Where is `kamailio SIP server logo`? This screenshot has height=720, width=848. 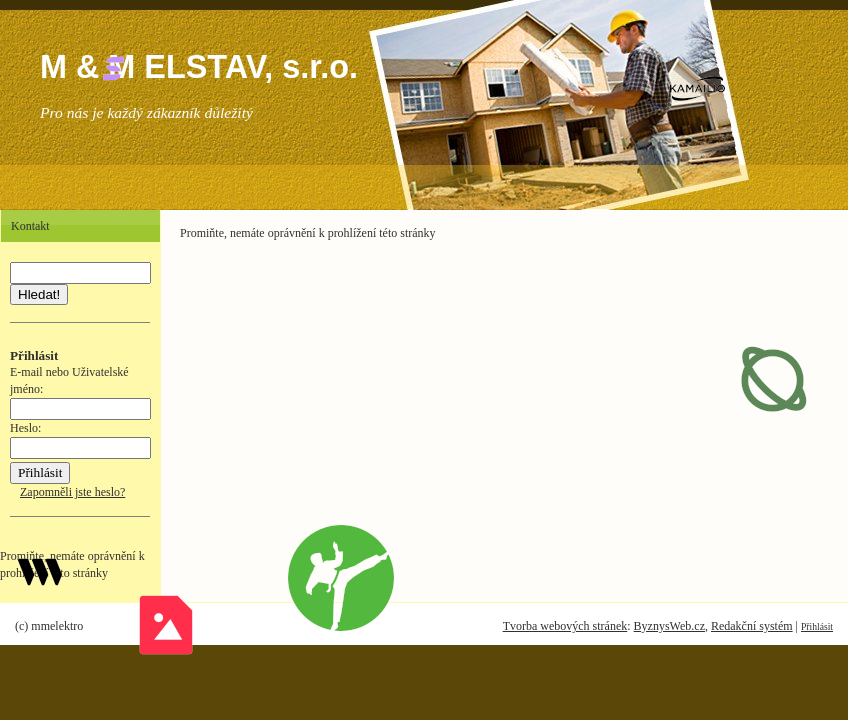
kamailio SIP server logo is located at coordinates (697, 88).